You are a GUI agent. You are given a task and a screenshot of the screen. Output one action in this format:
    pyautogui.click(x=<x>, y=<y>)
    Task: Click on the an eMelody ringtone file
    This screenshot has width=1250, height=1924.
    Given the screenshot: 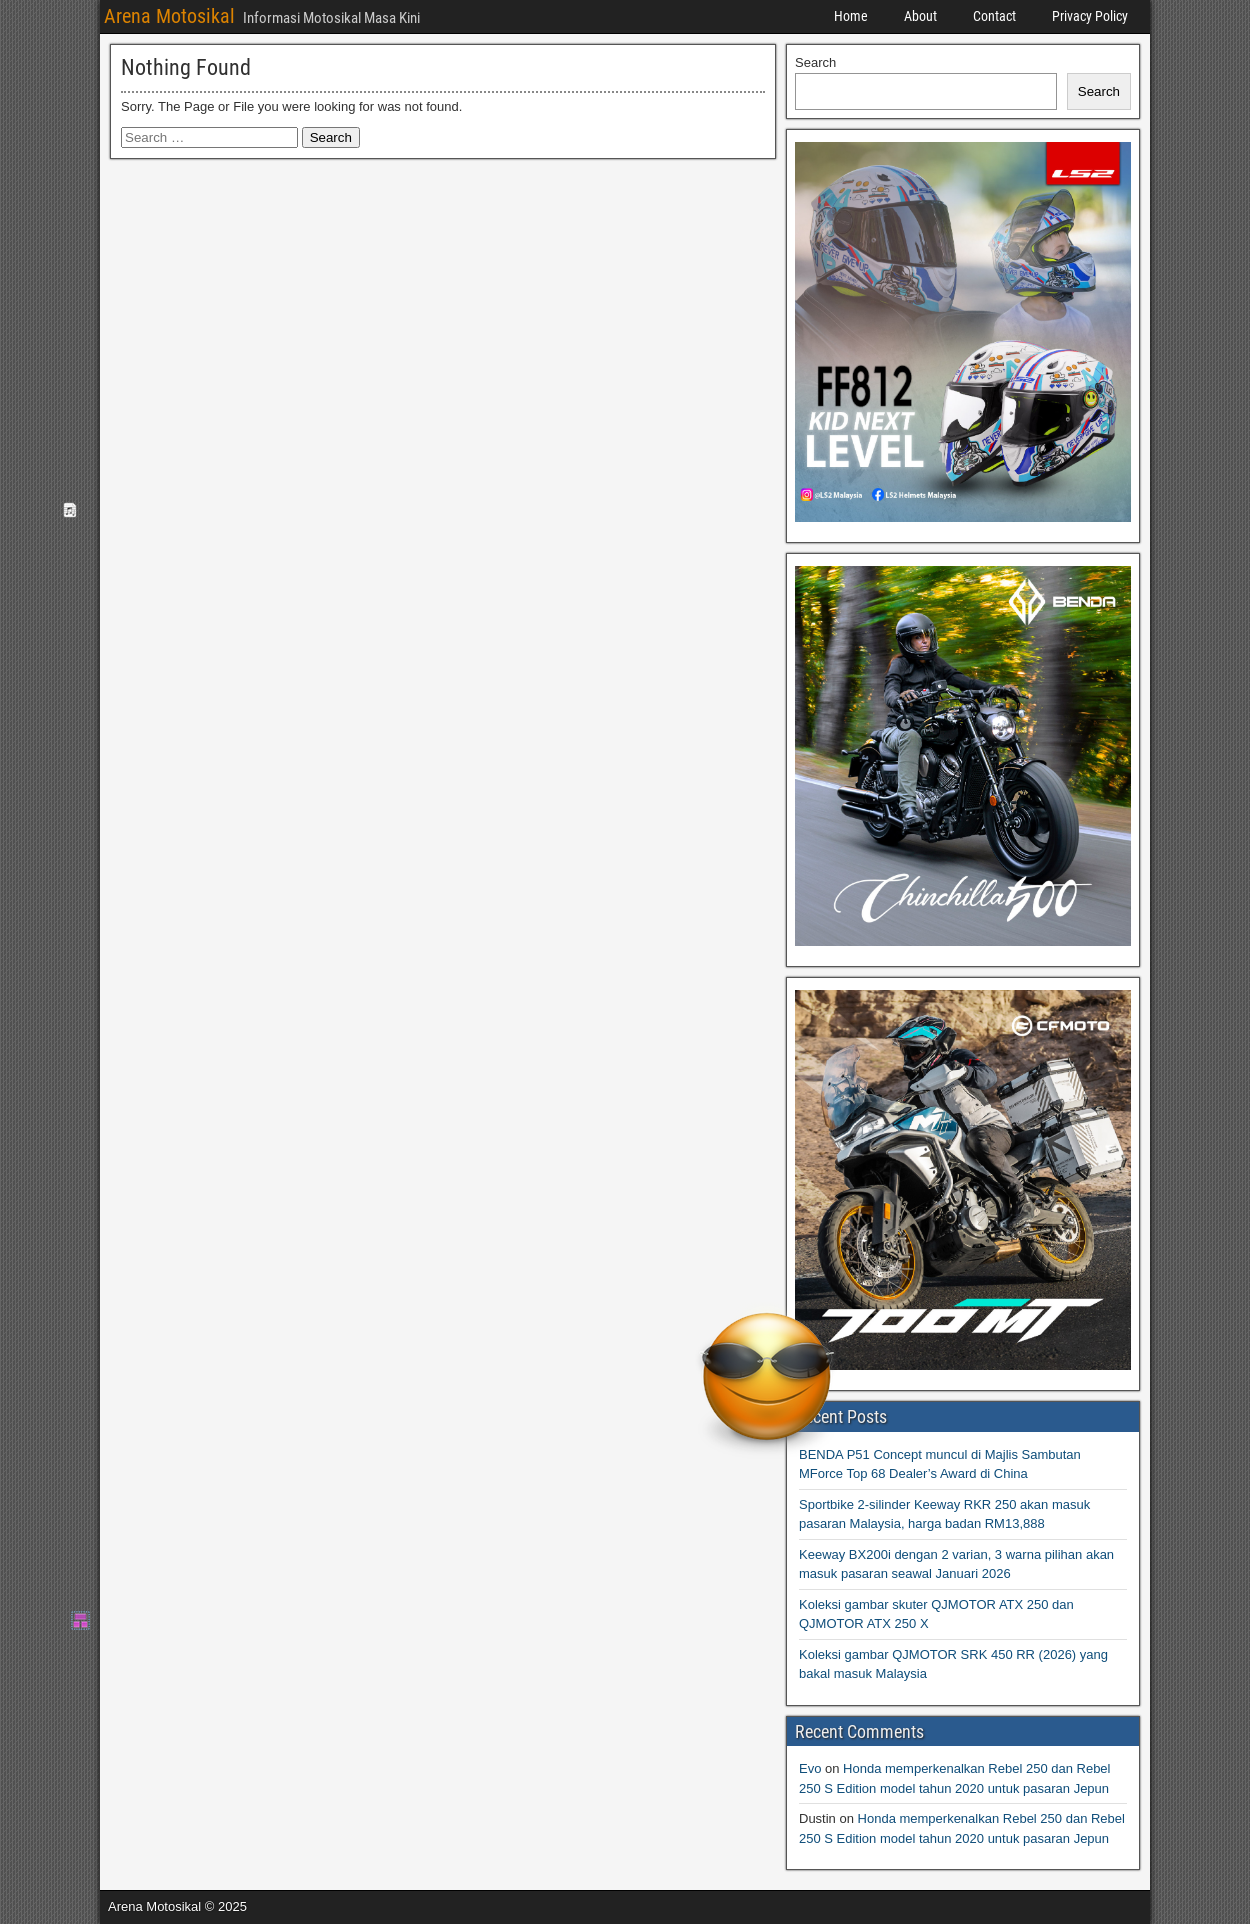 What is the action you would take?
    pyautogui.click(x=70, y=510)
    